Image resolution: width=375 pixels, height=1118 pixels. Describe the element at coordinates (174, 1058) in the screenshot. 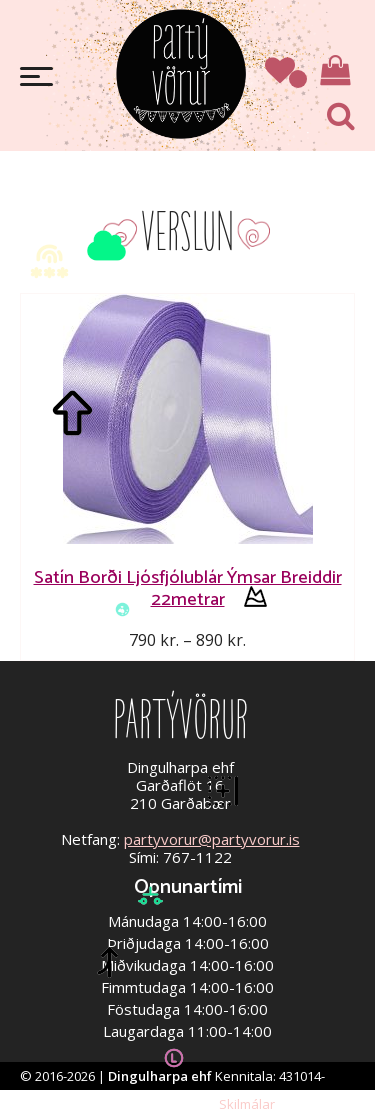

I see `indicates a "large" size option` at that location.